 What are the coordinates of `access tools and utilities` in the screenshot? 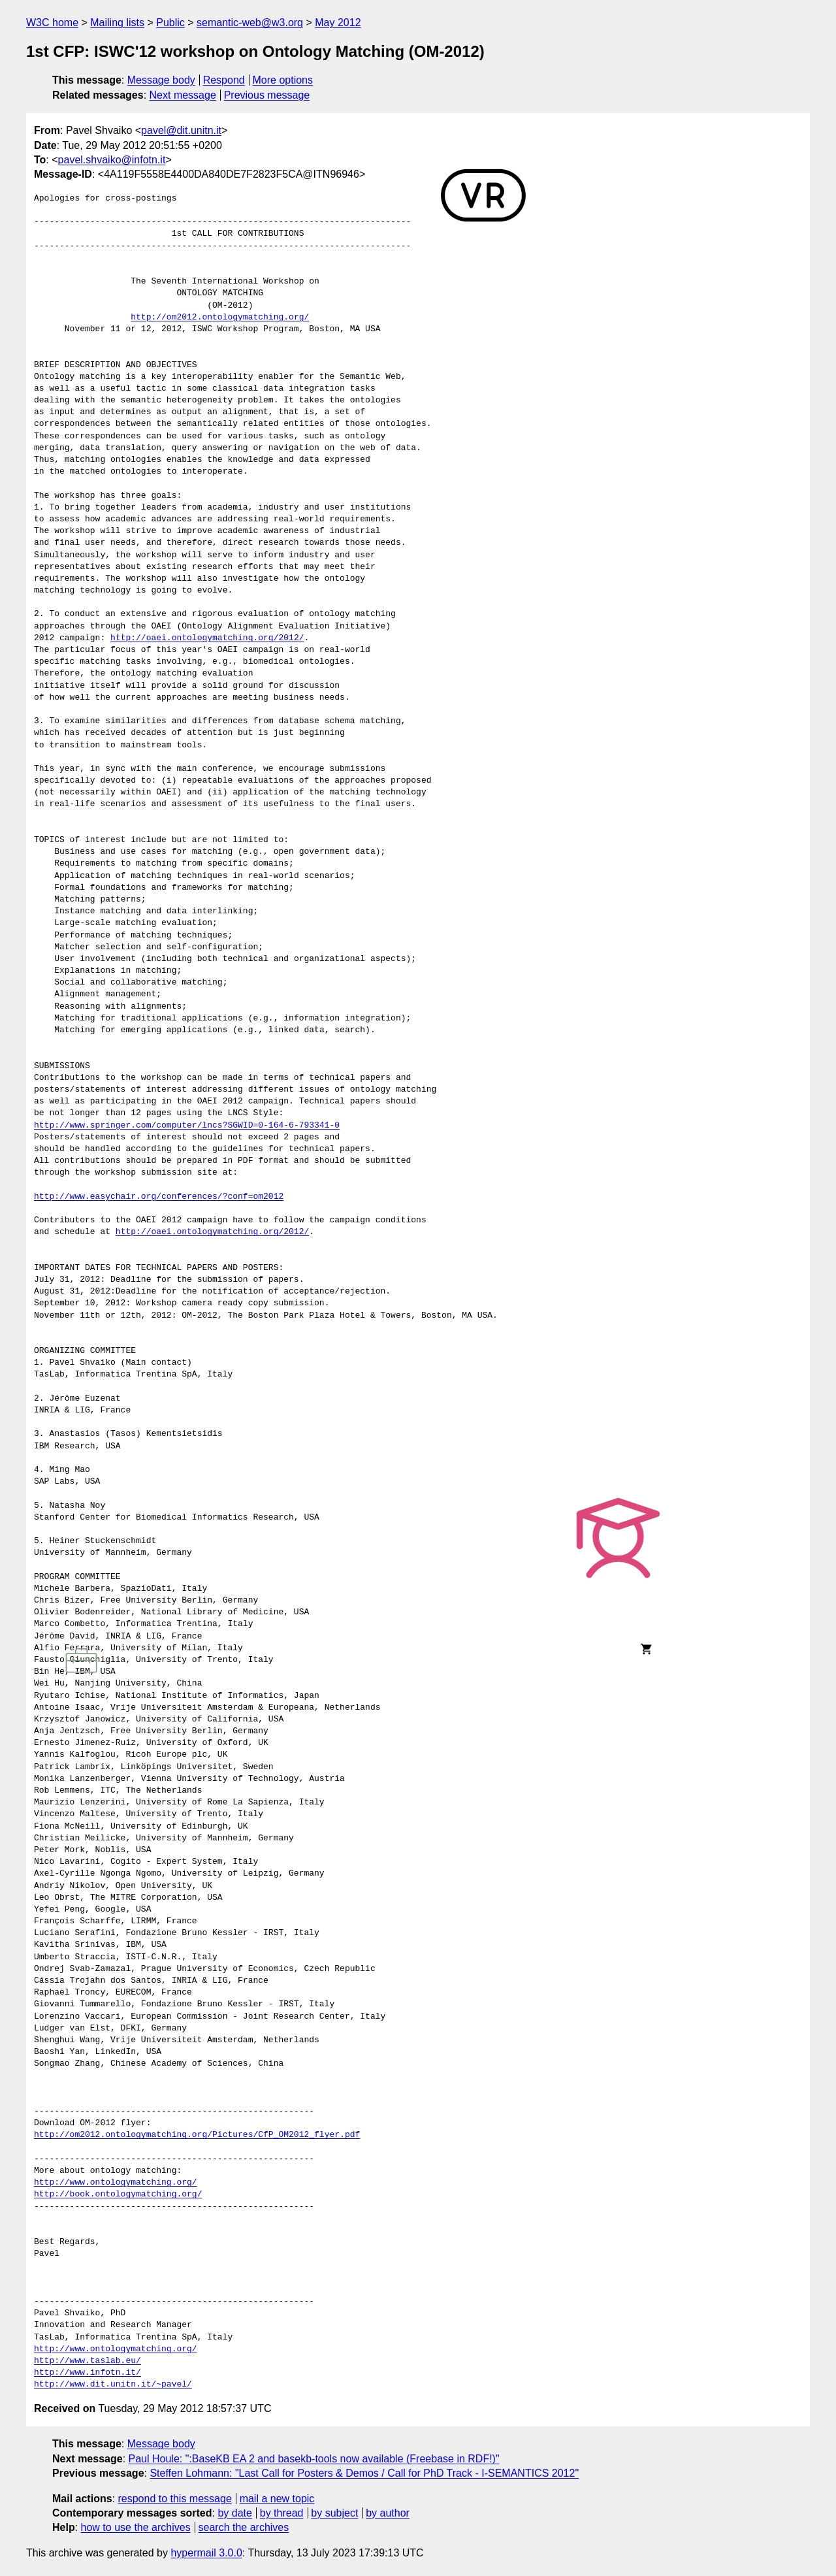 It's located at (81, 1661).